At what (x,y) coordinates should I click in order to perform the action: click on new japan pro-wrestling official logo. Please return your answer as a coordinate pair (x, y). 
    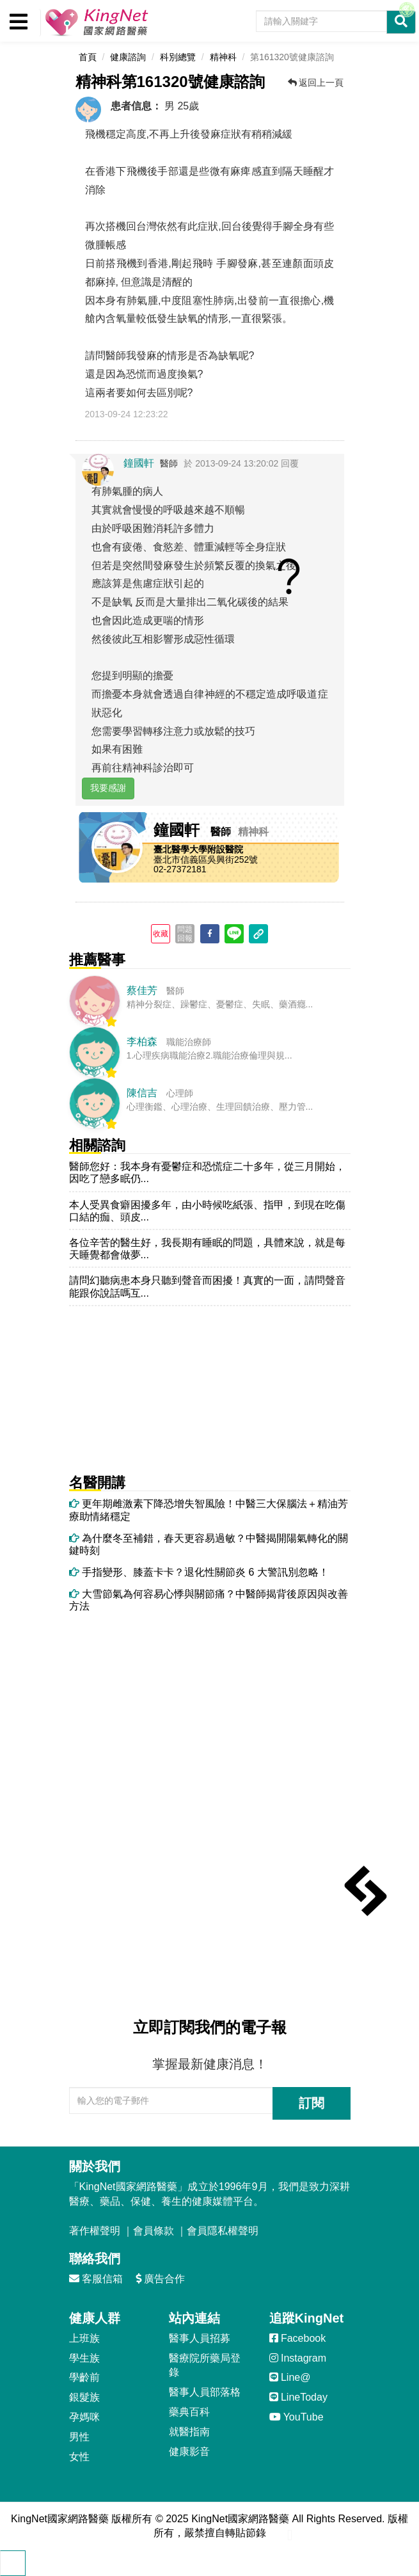
    Looking at the image, I should click on (407, 10).